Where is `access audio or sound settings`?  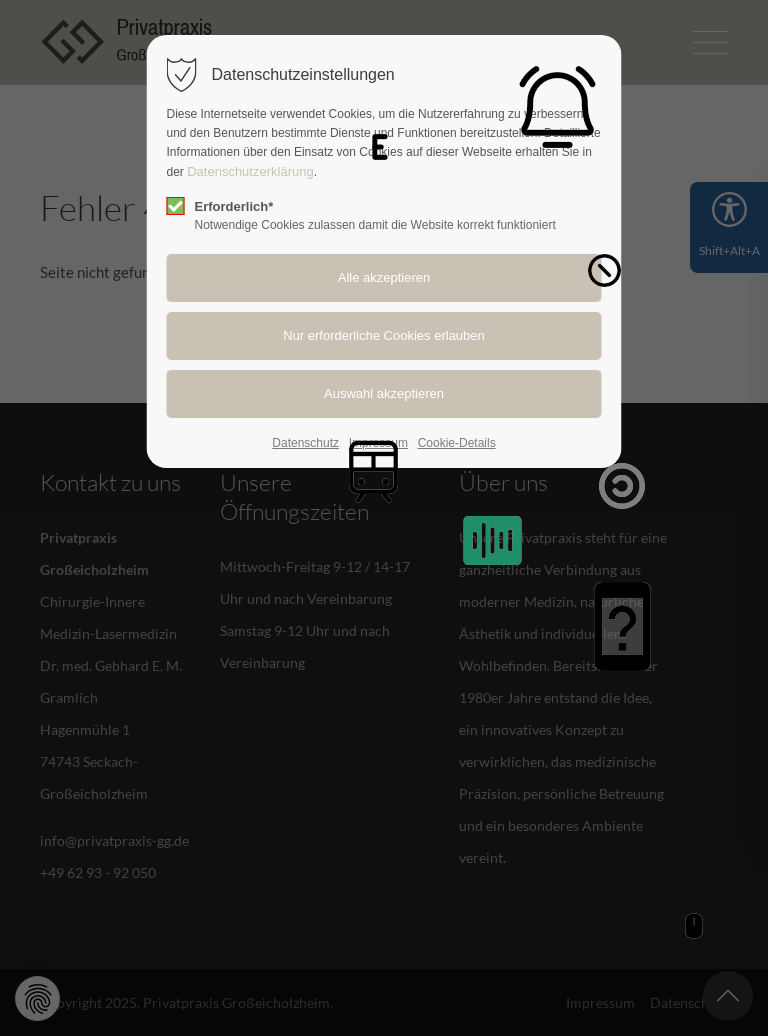 access audio or sound settings is located at coordinates (492, 540).